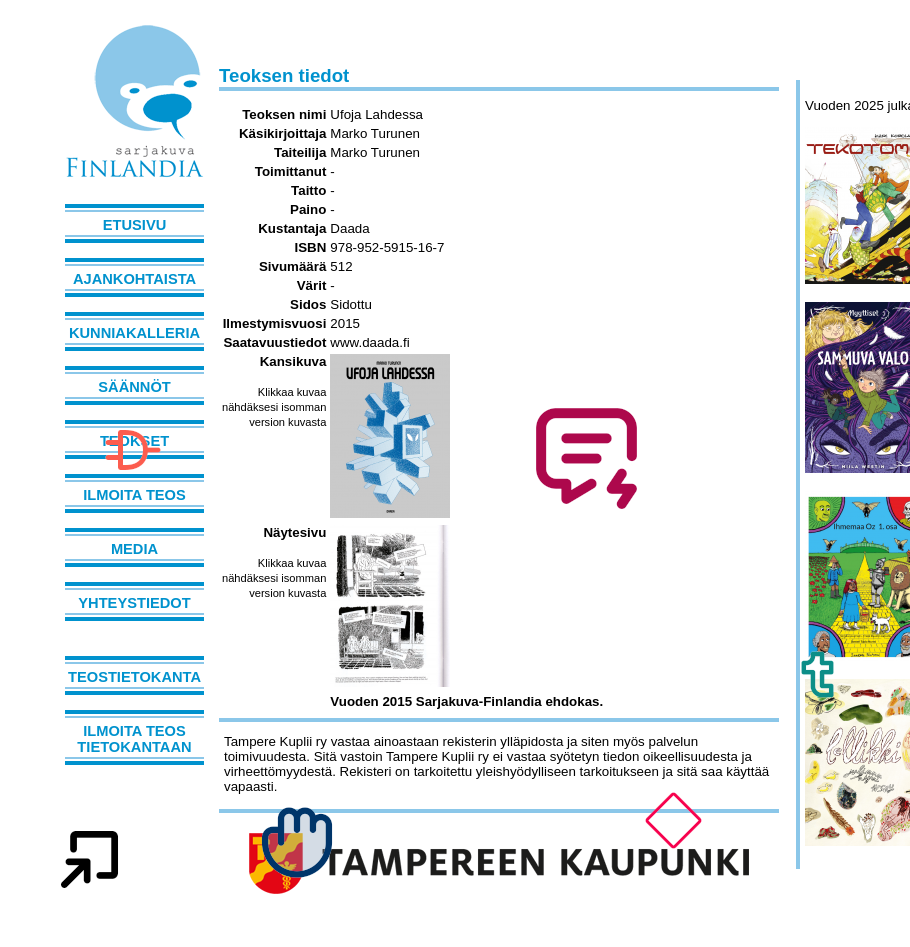 The image size is (910, 947). I want to click on represents a logical AND gate in circuit diagrams, so click(133, 450).